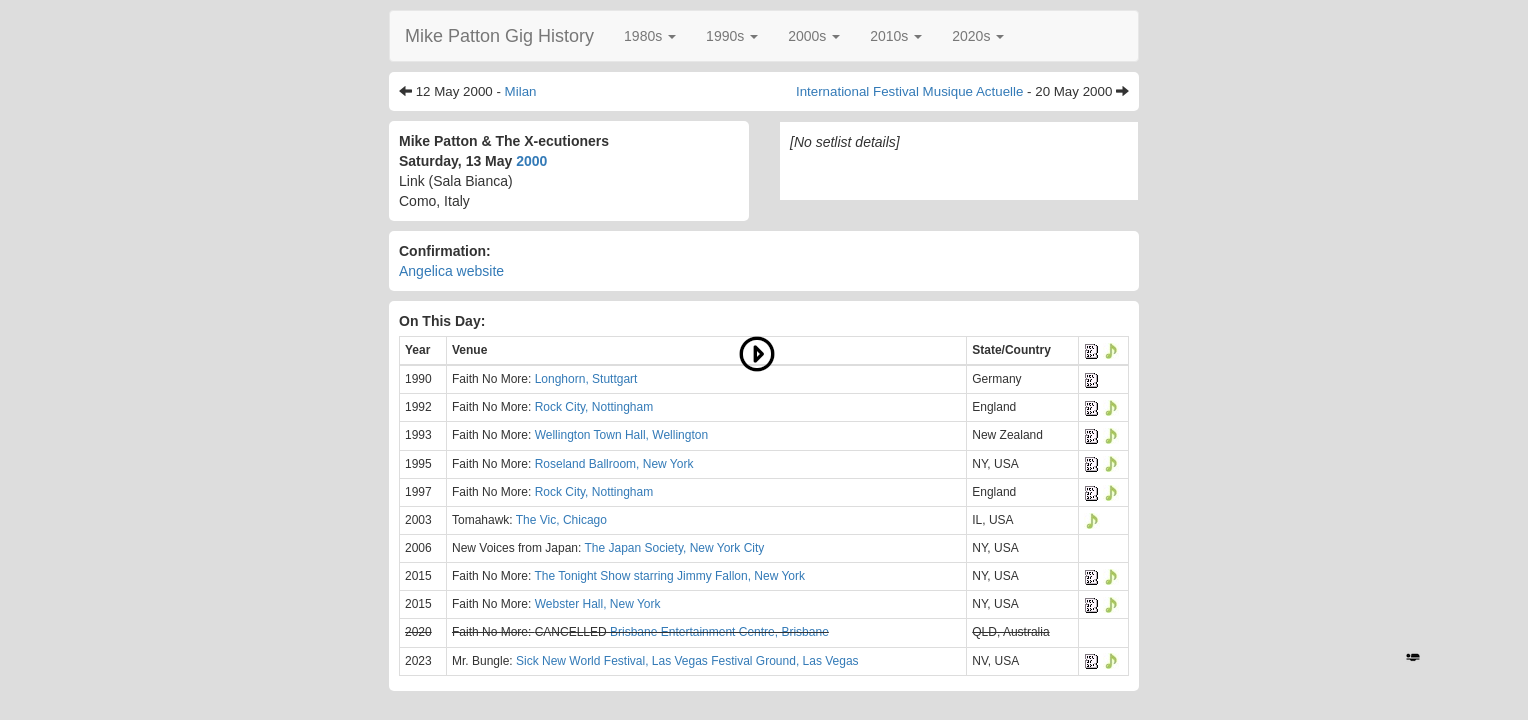  What do you see at coordinates (1413, 657) in the screenshot?
I see `indicates flat-bed seat available on flight` at bounding box center [1413, 657].